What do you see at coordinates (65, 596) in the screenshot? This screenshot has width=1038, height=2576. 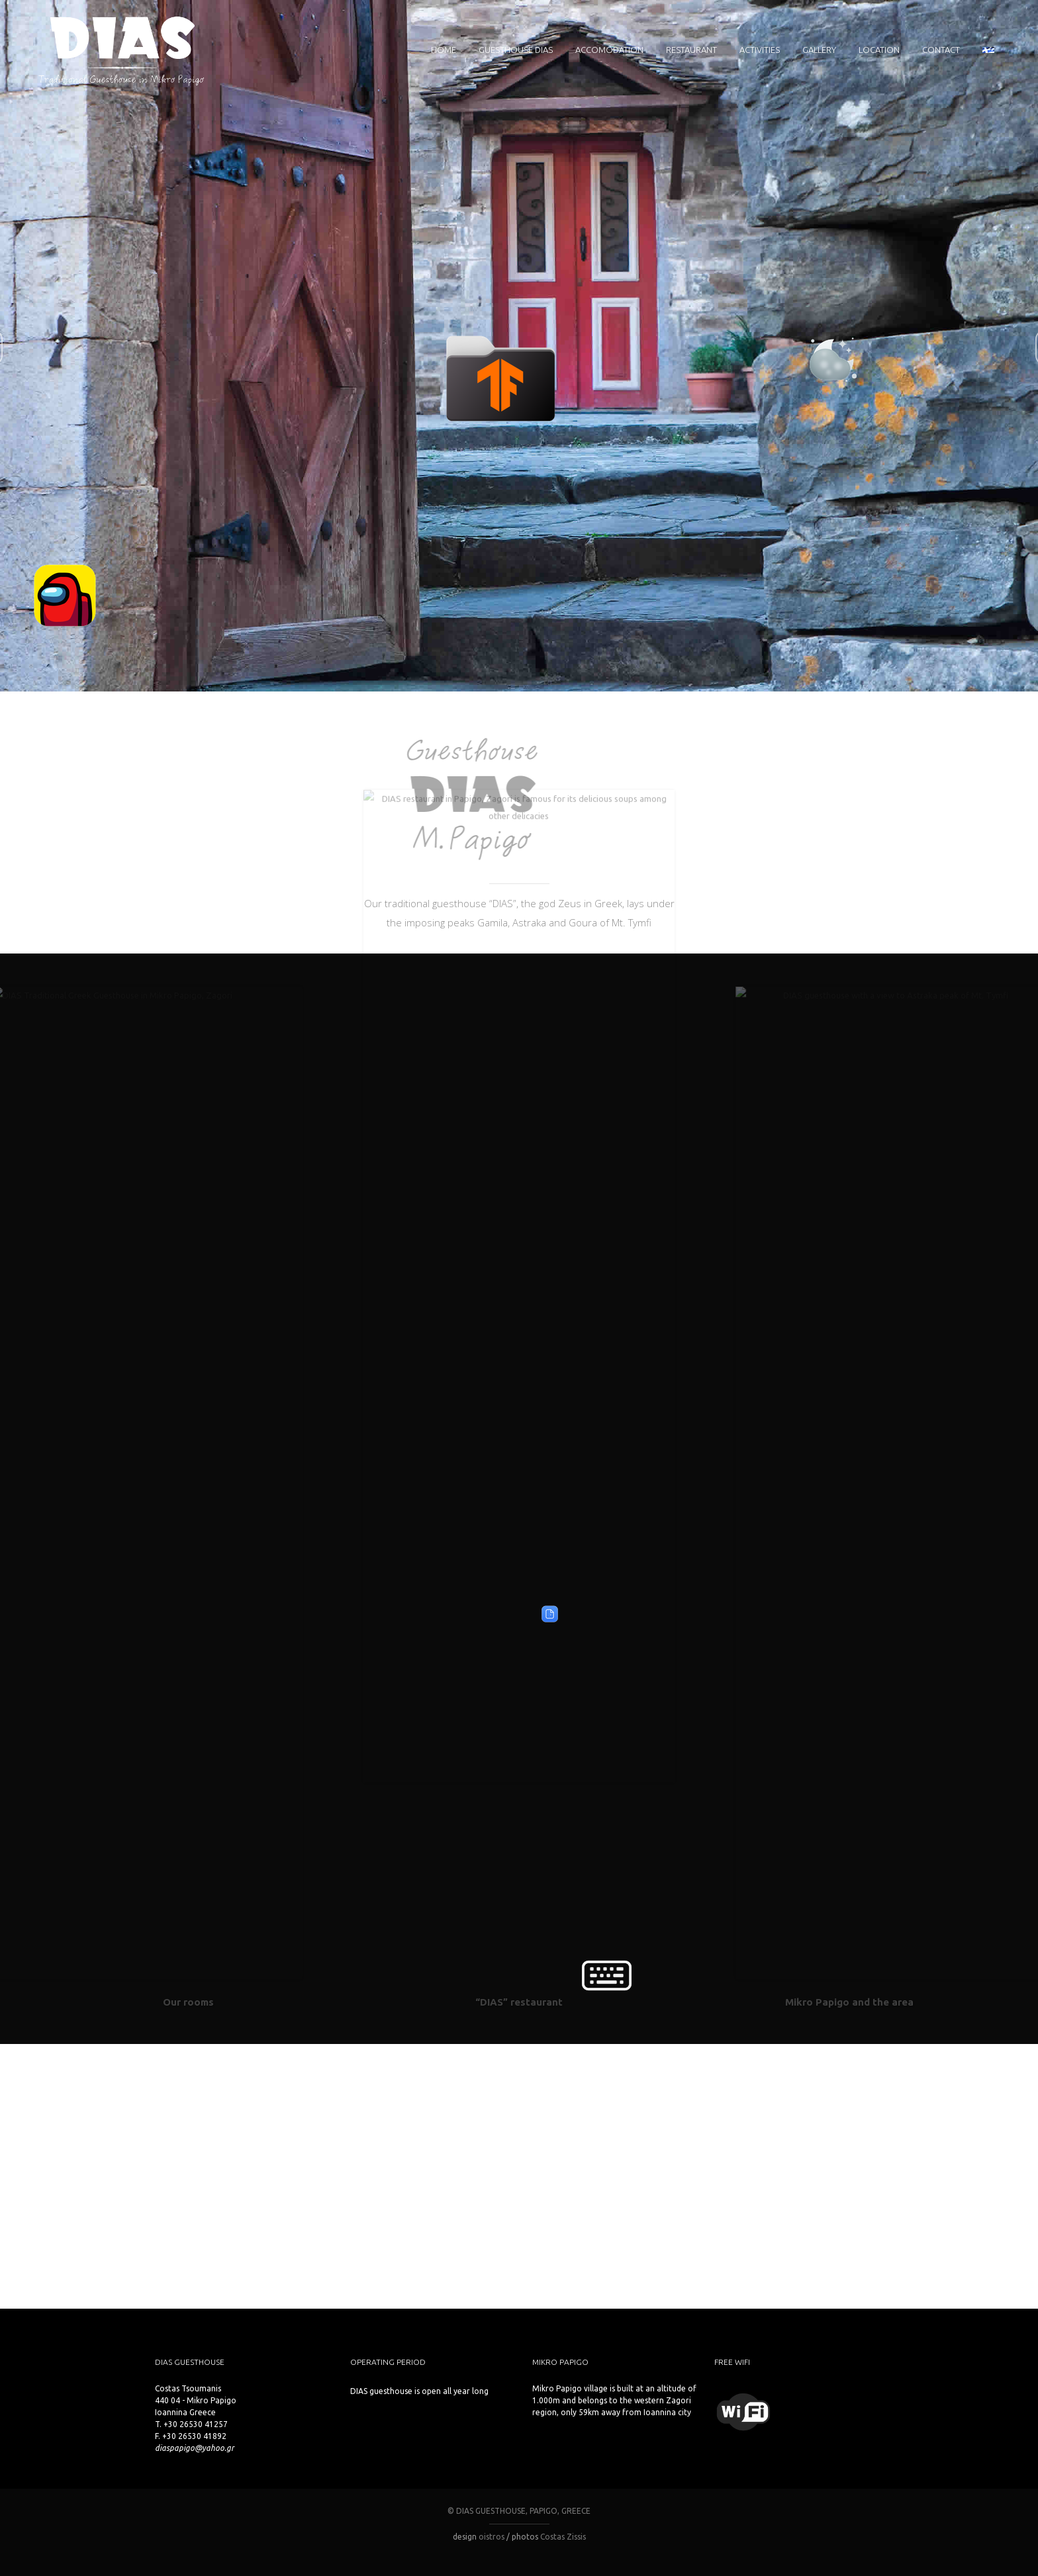 I see `launch Among Us game` at bounding box center [65, 596].